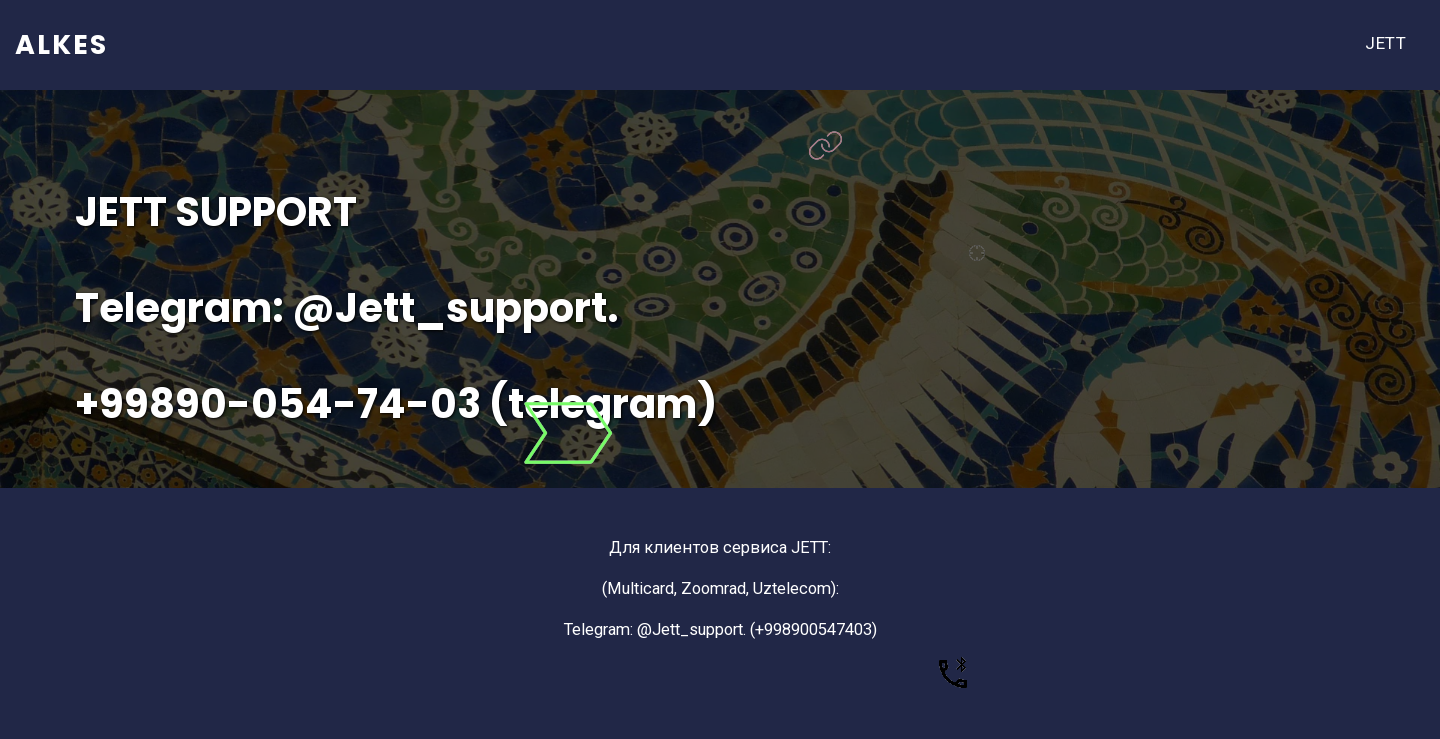  What do you see at coordinates (565, 433) in the screenshot?
I see `apply a tag or label to an item` at bounding box center [565, 433].